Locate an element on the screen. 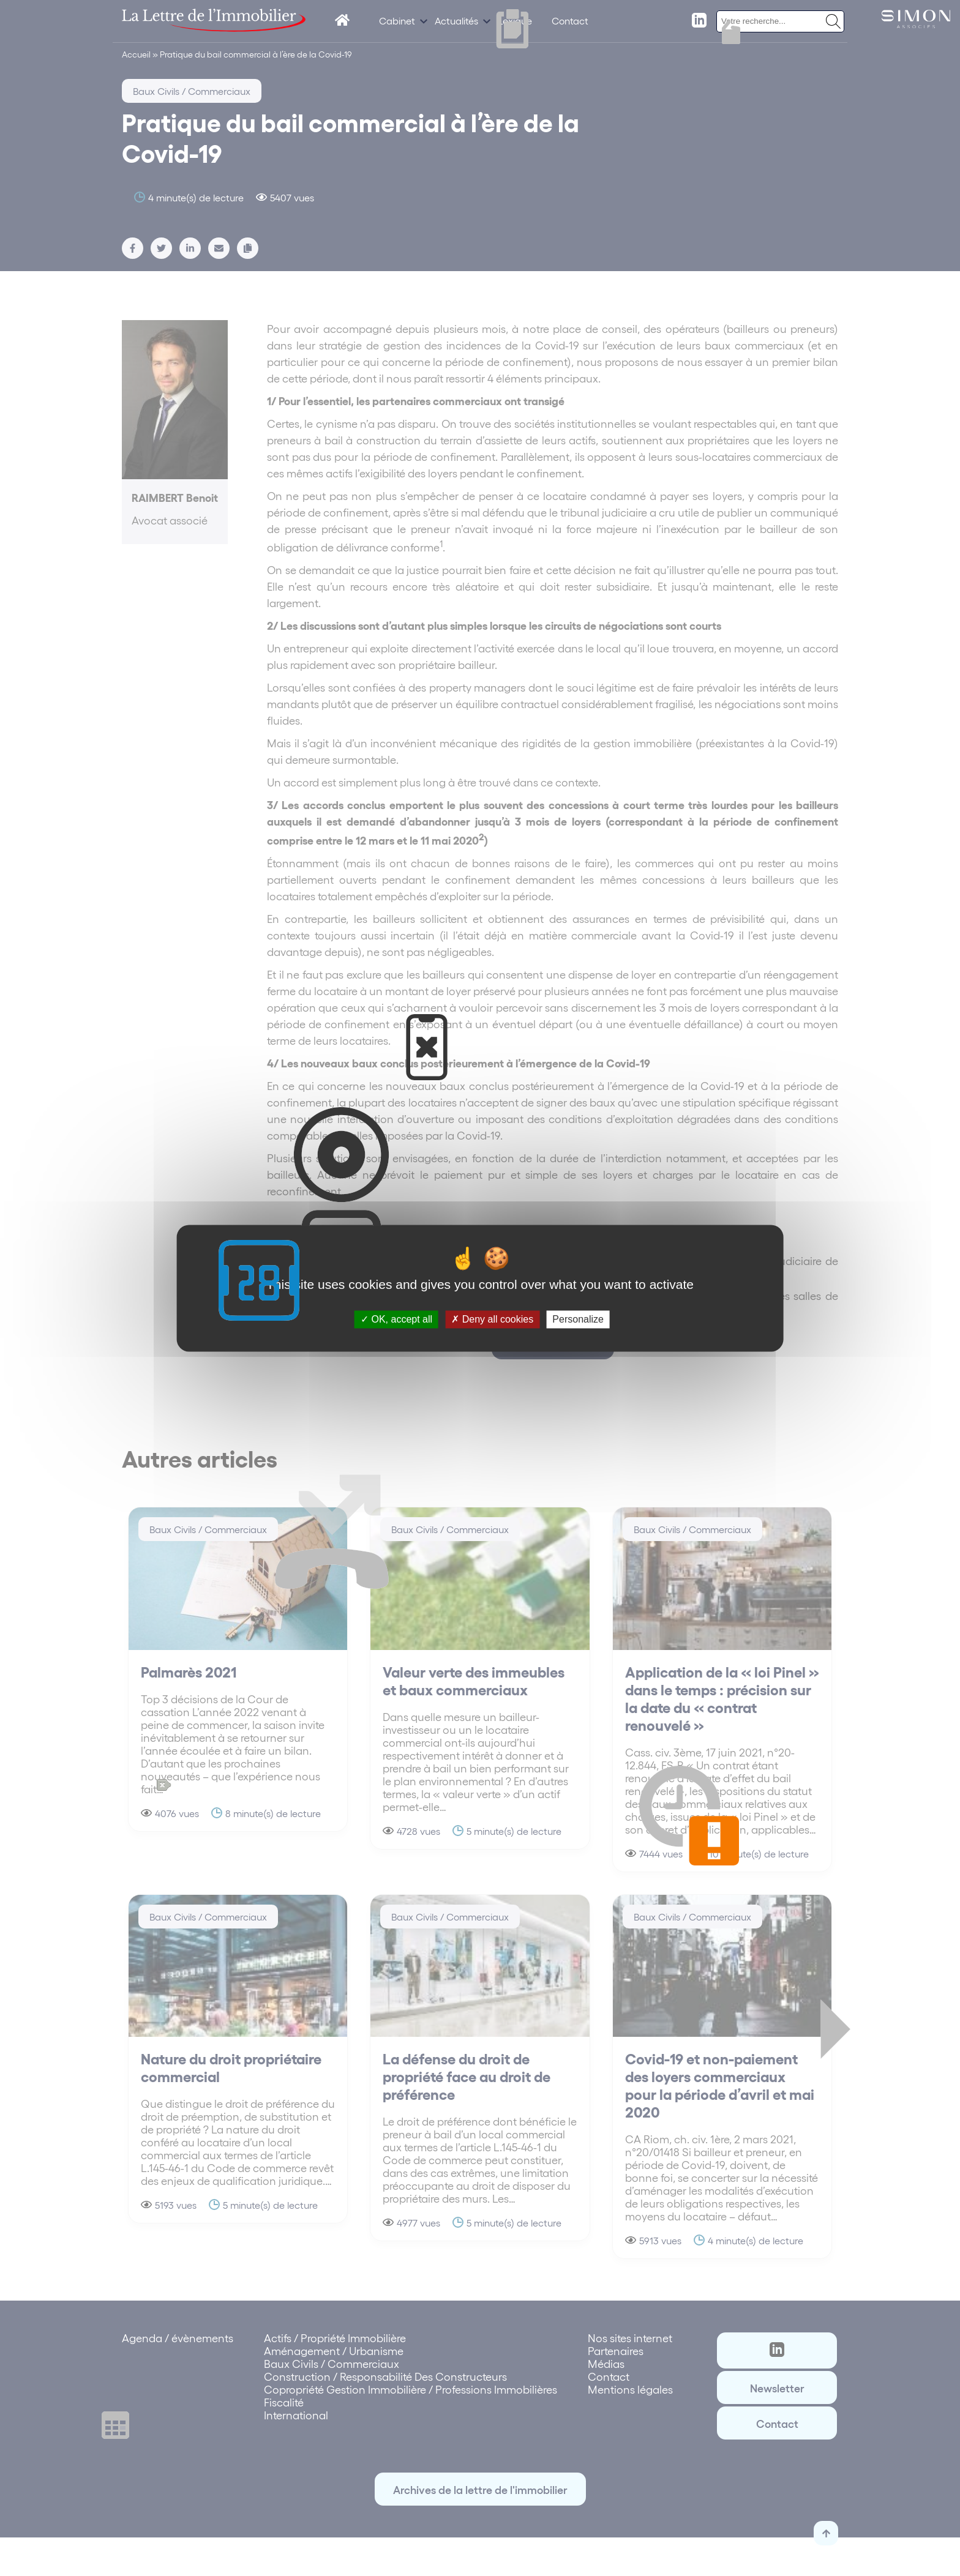  clear text or input field is located at coordinates (165, 1785).